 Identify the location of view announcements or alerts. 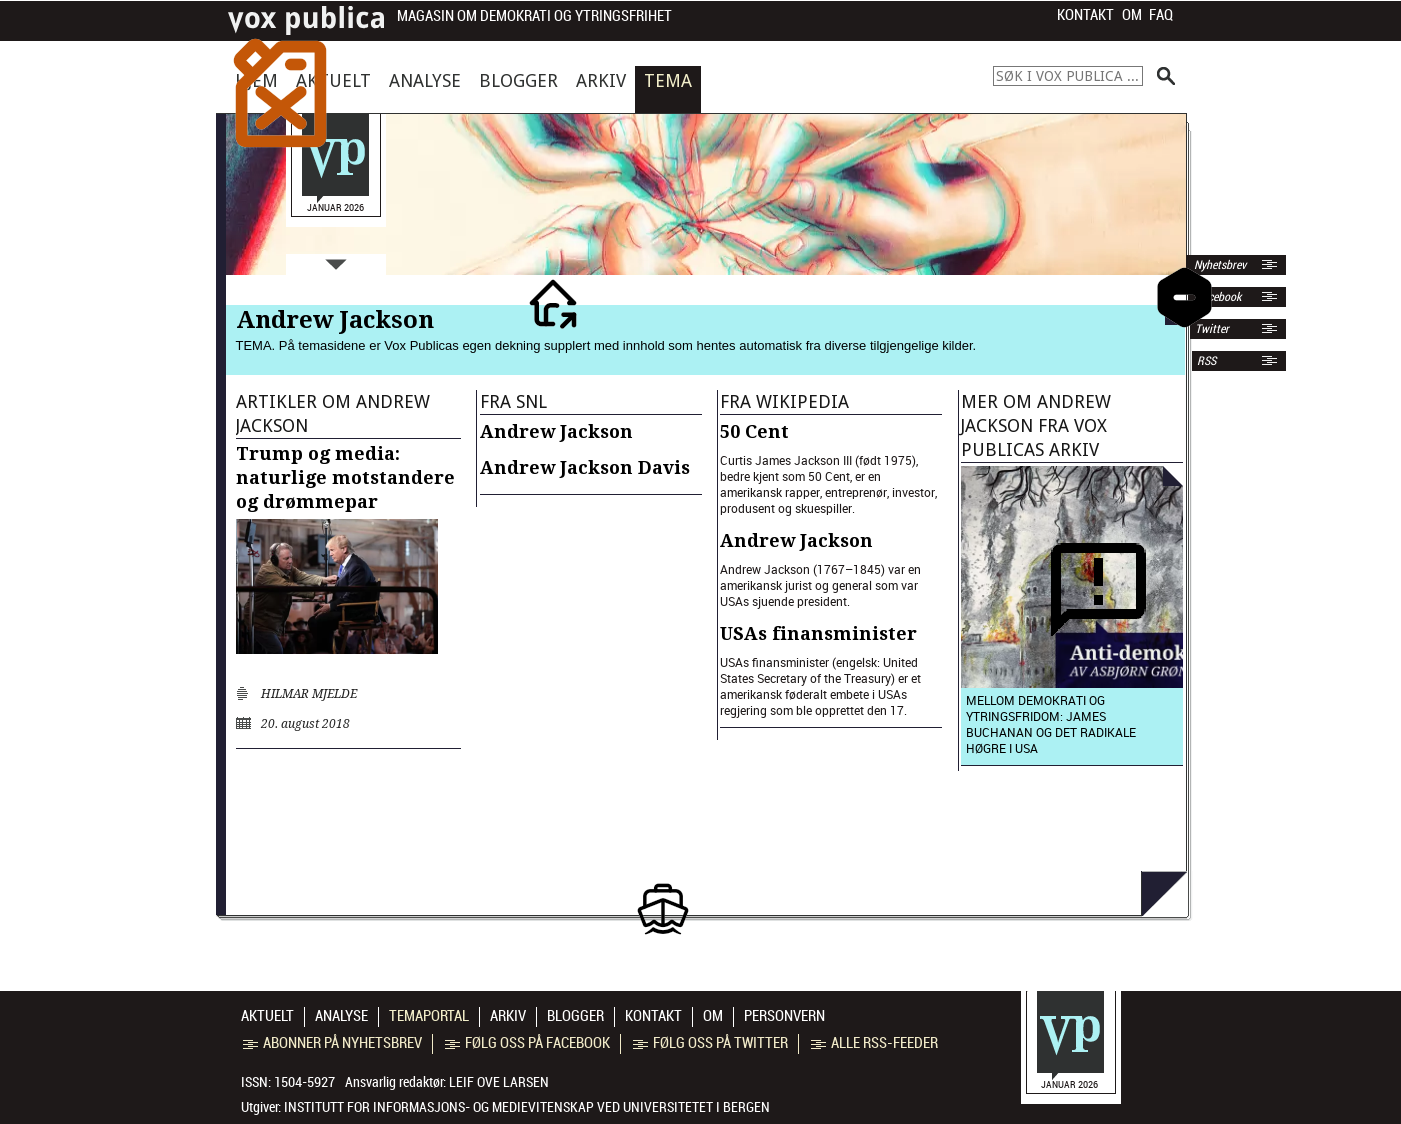
(1098, 590).